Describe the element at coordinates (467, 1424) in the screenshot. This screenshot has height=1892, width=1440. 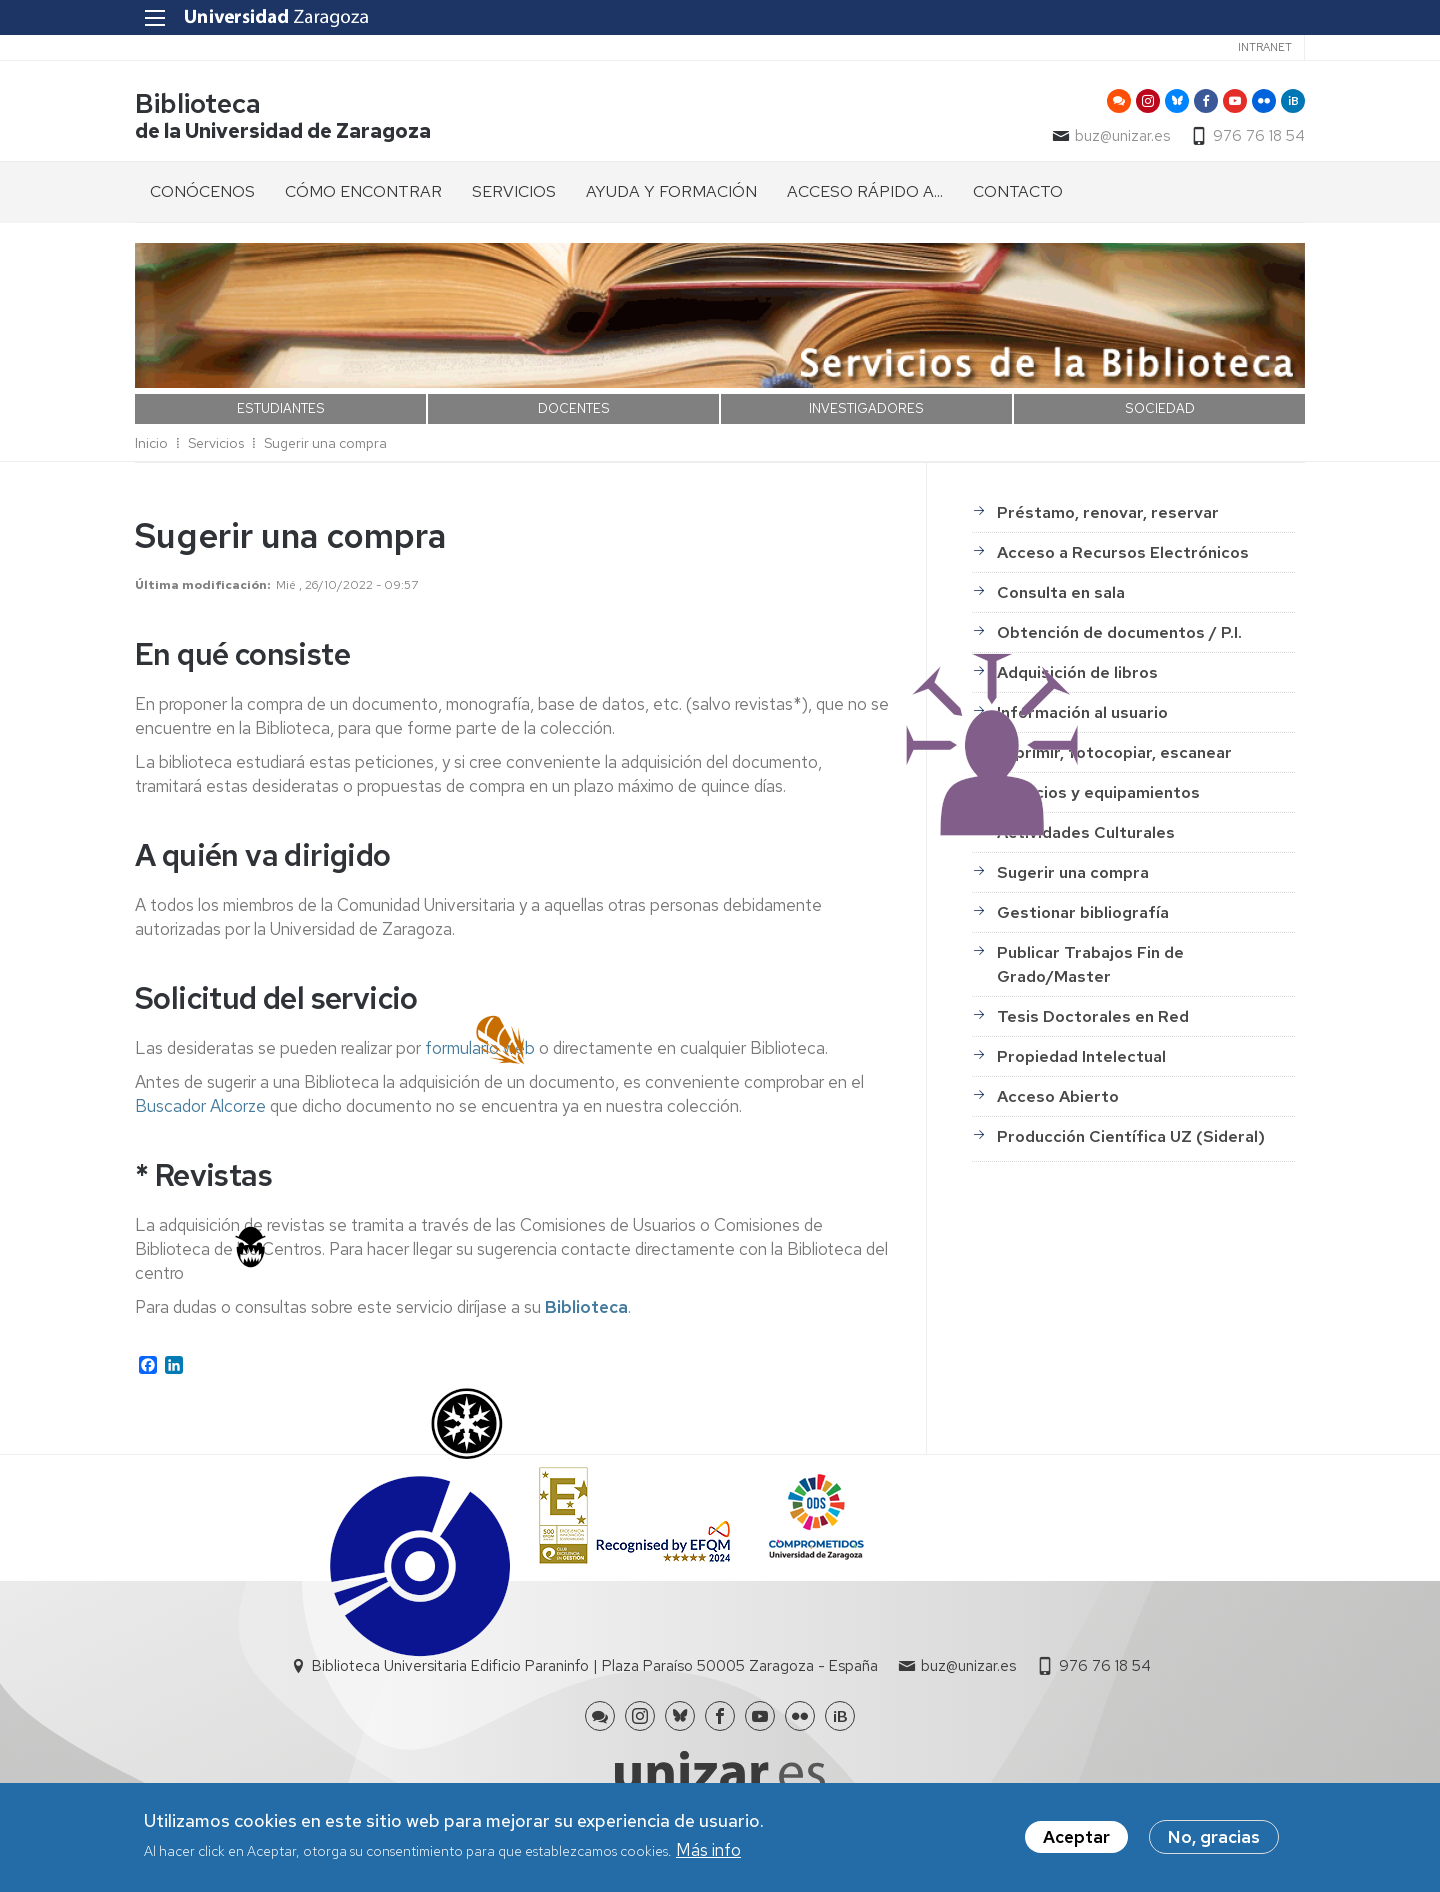
I see `activate ice or frost ability` at that location.